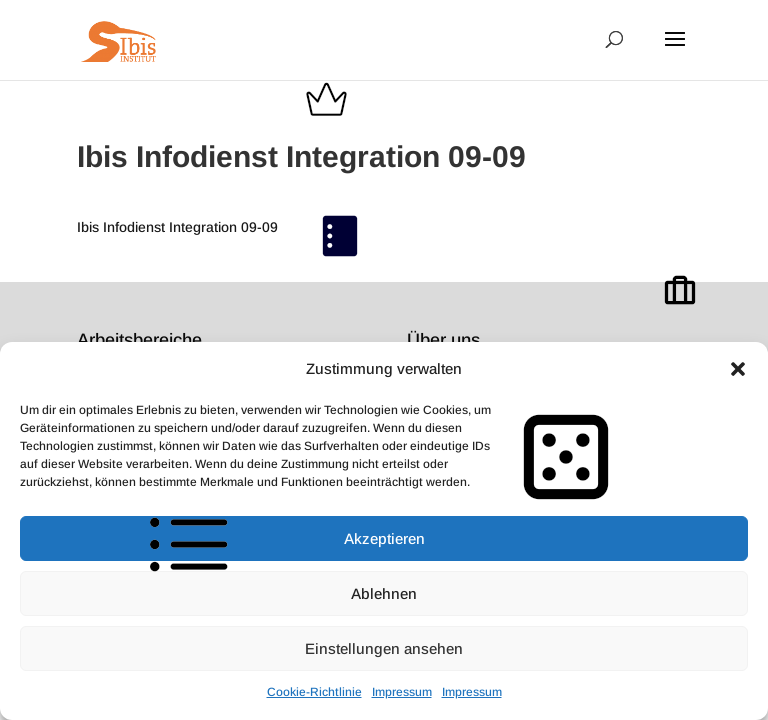  What do you see at coordinates (340, 236) in the screenshot?
I see `view or edit screenplay documents` at bounding box center [340, 236].